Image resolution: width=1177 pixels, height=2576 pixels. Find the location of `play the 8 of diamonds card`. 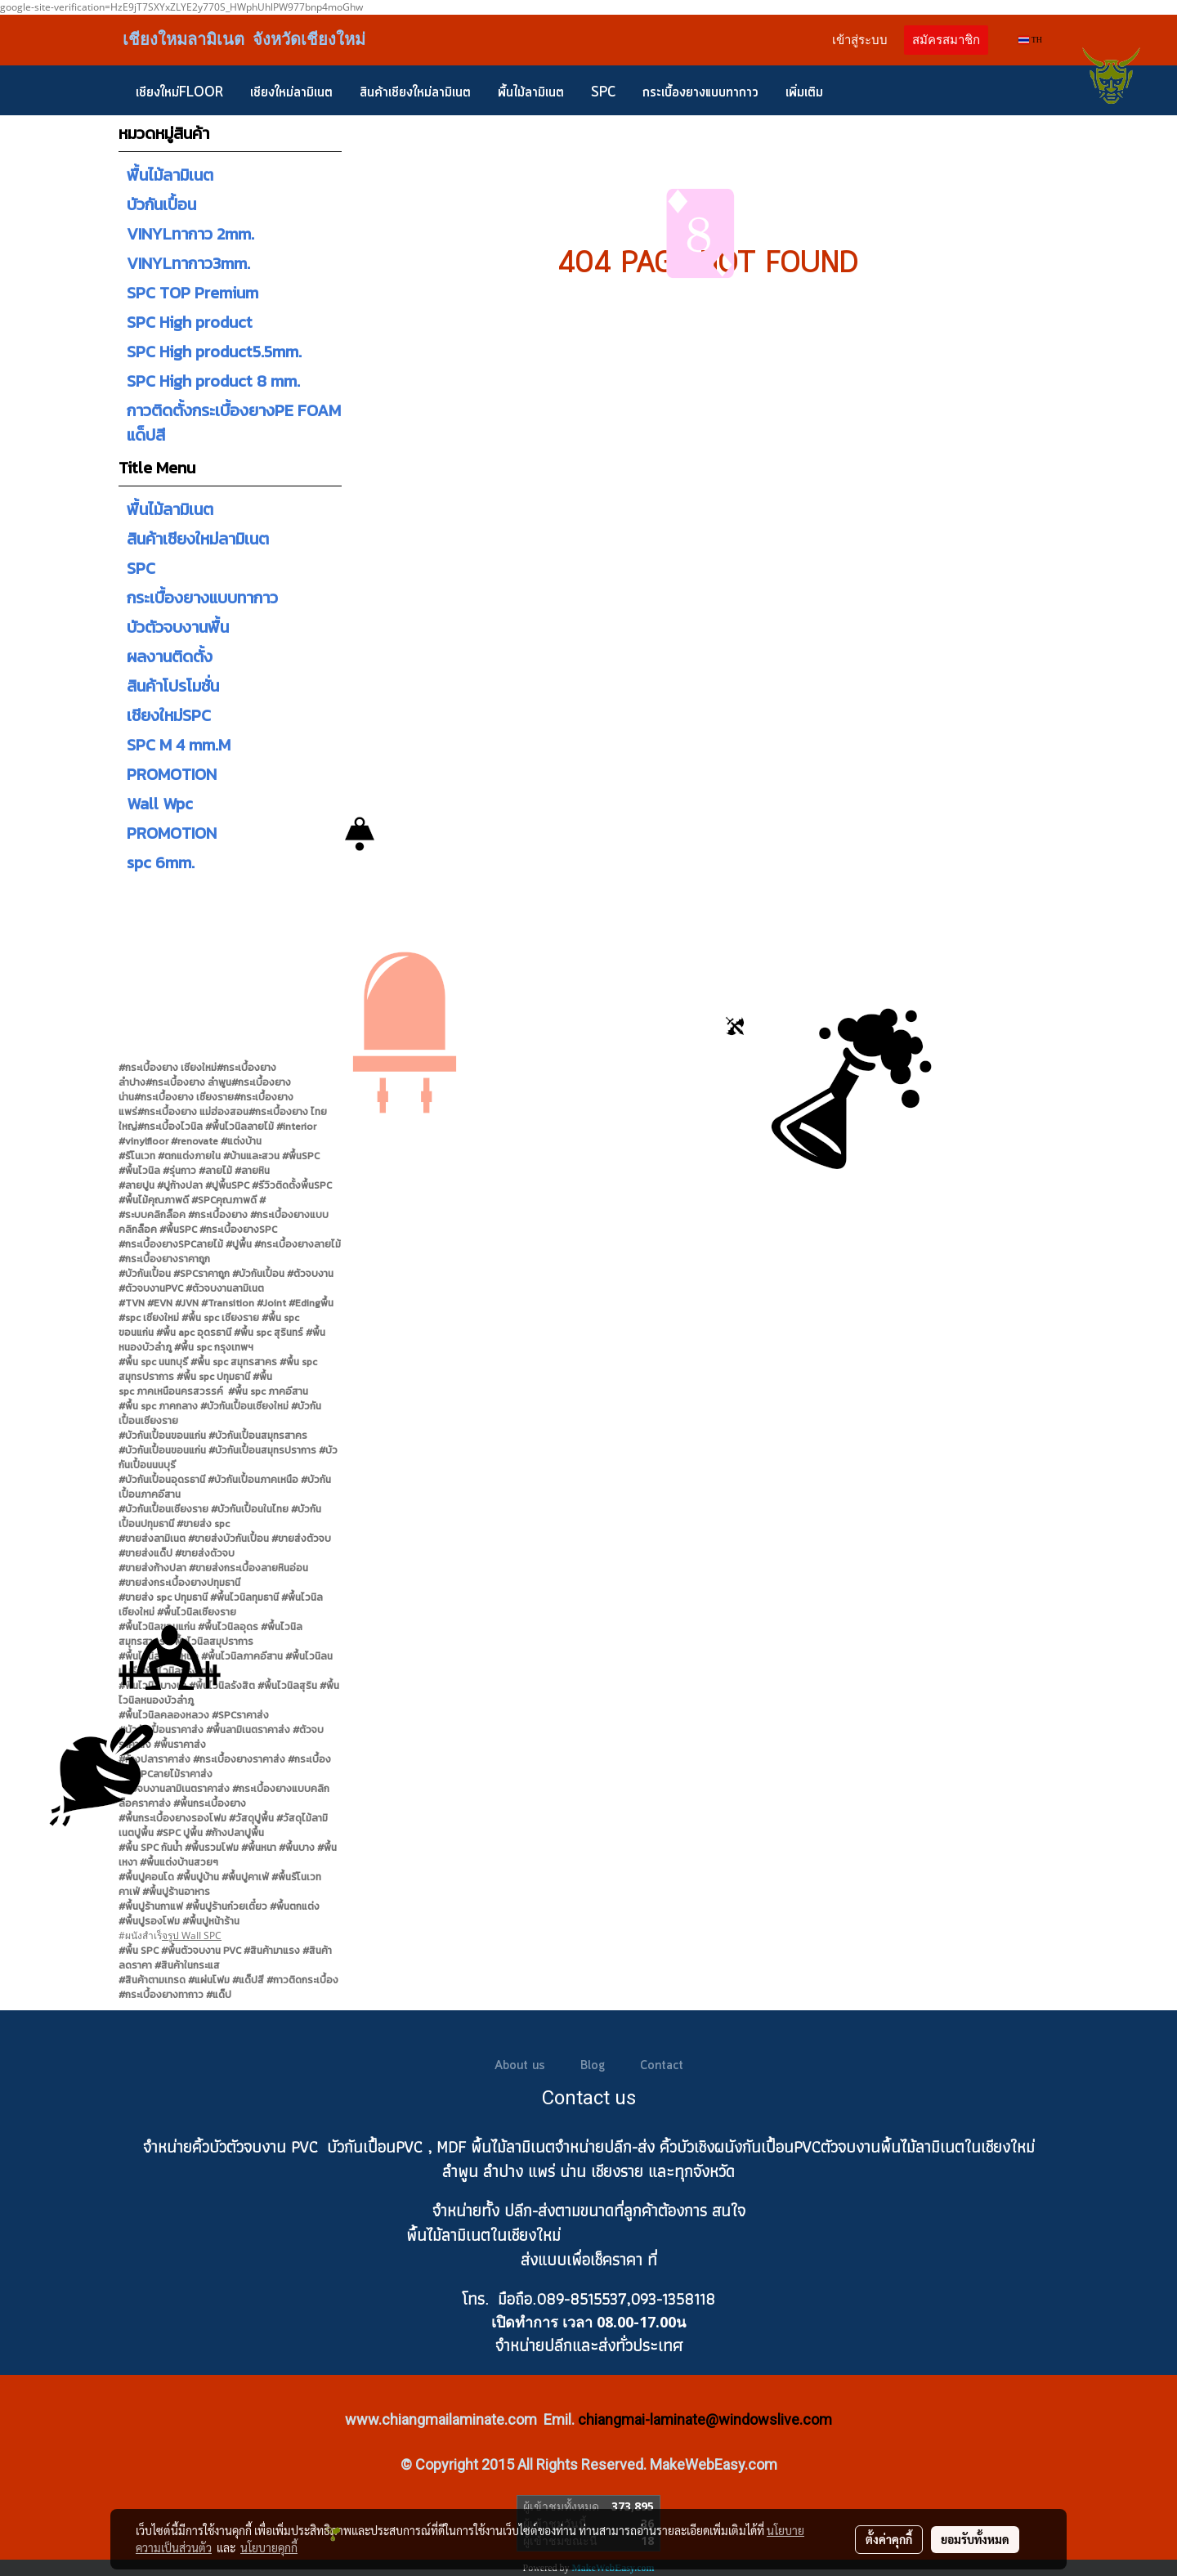

play the 8 of diamonds card is located at coordinates (700, 233).